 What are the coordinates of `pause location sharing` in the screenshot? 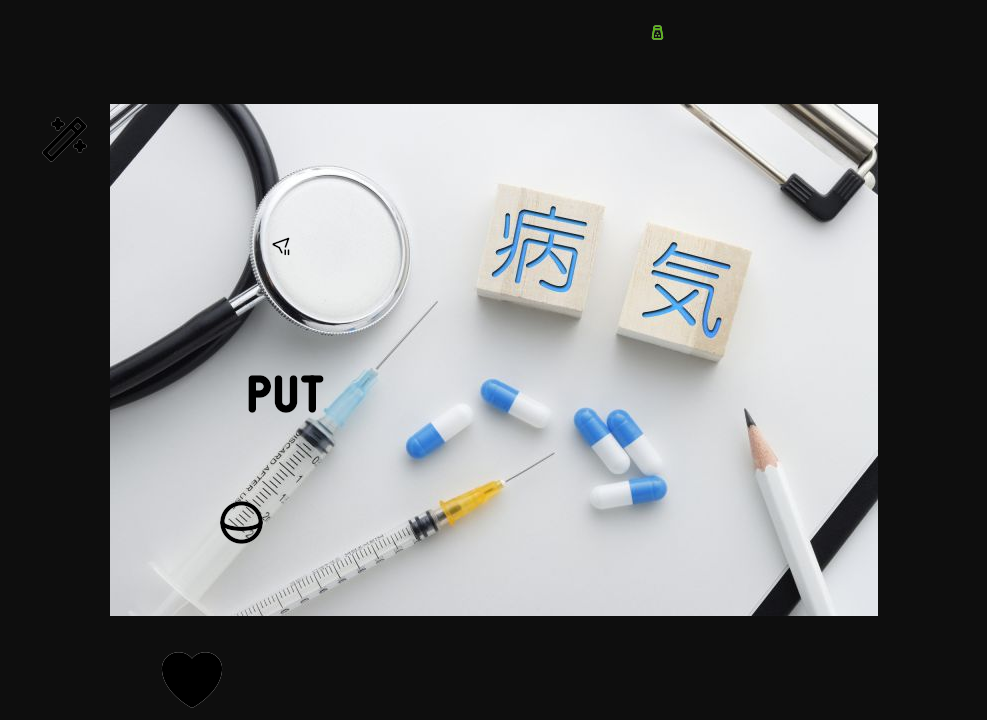 It's located at (281, 246).